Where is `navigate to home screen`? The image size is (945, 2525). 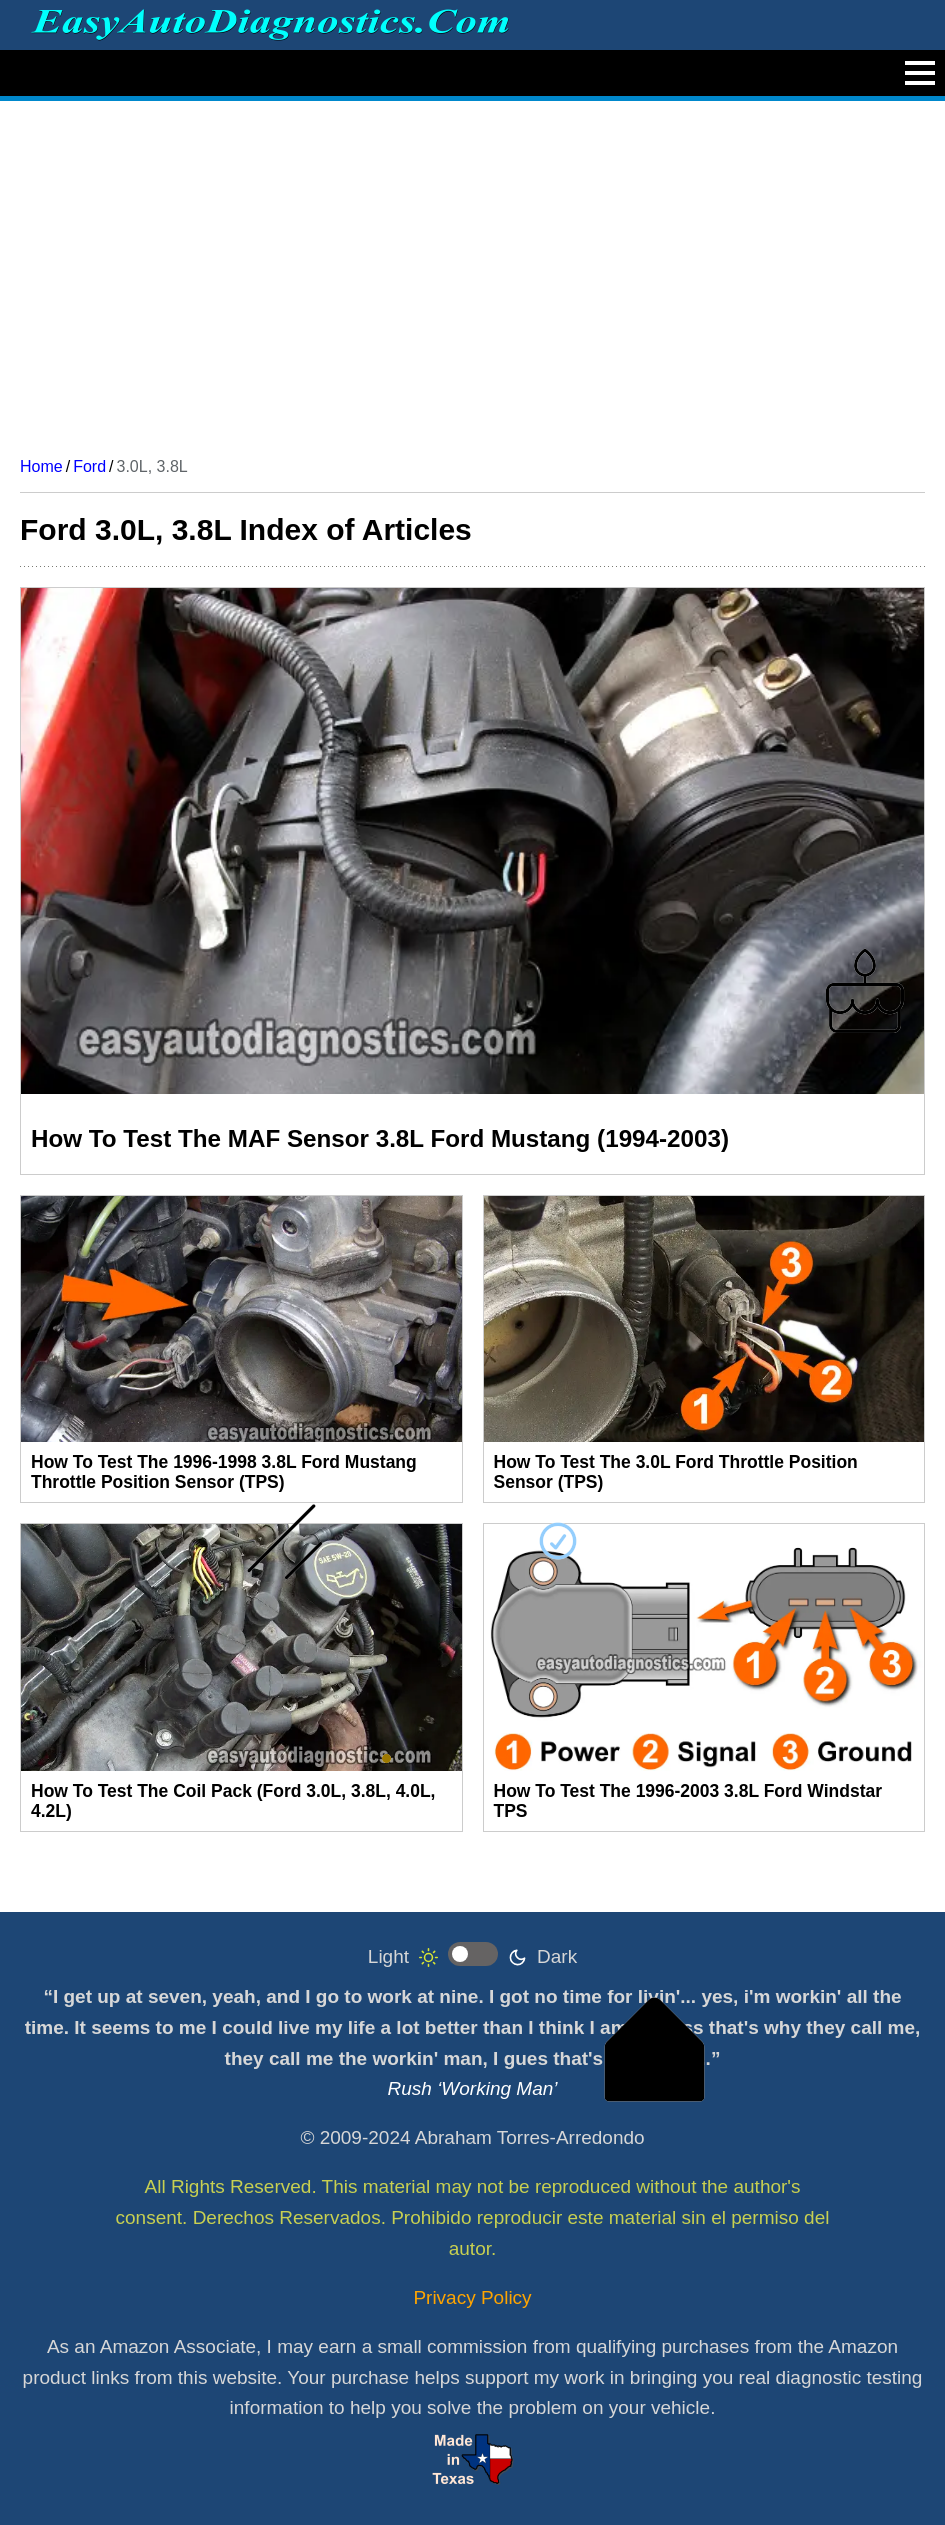
navigate to home screen is located at coordinates (654, 2051).